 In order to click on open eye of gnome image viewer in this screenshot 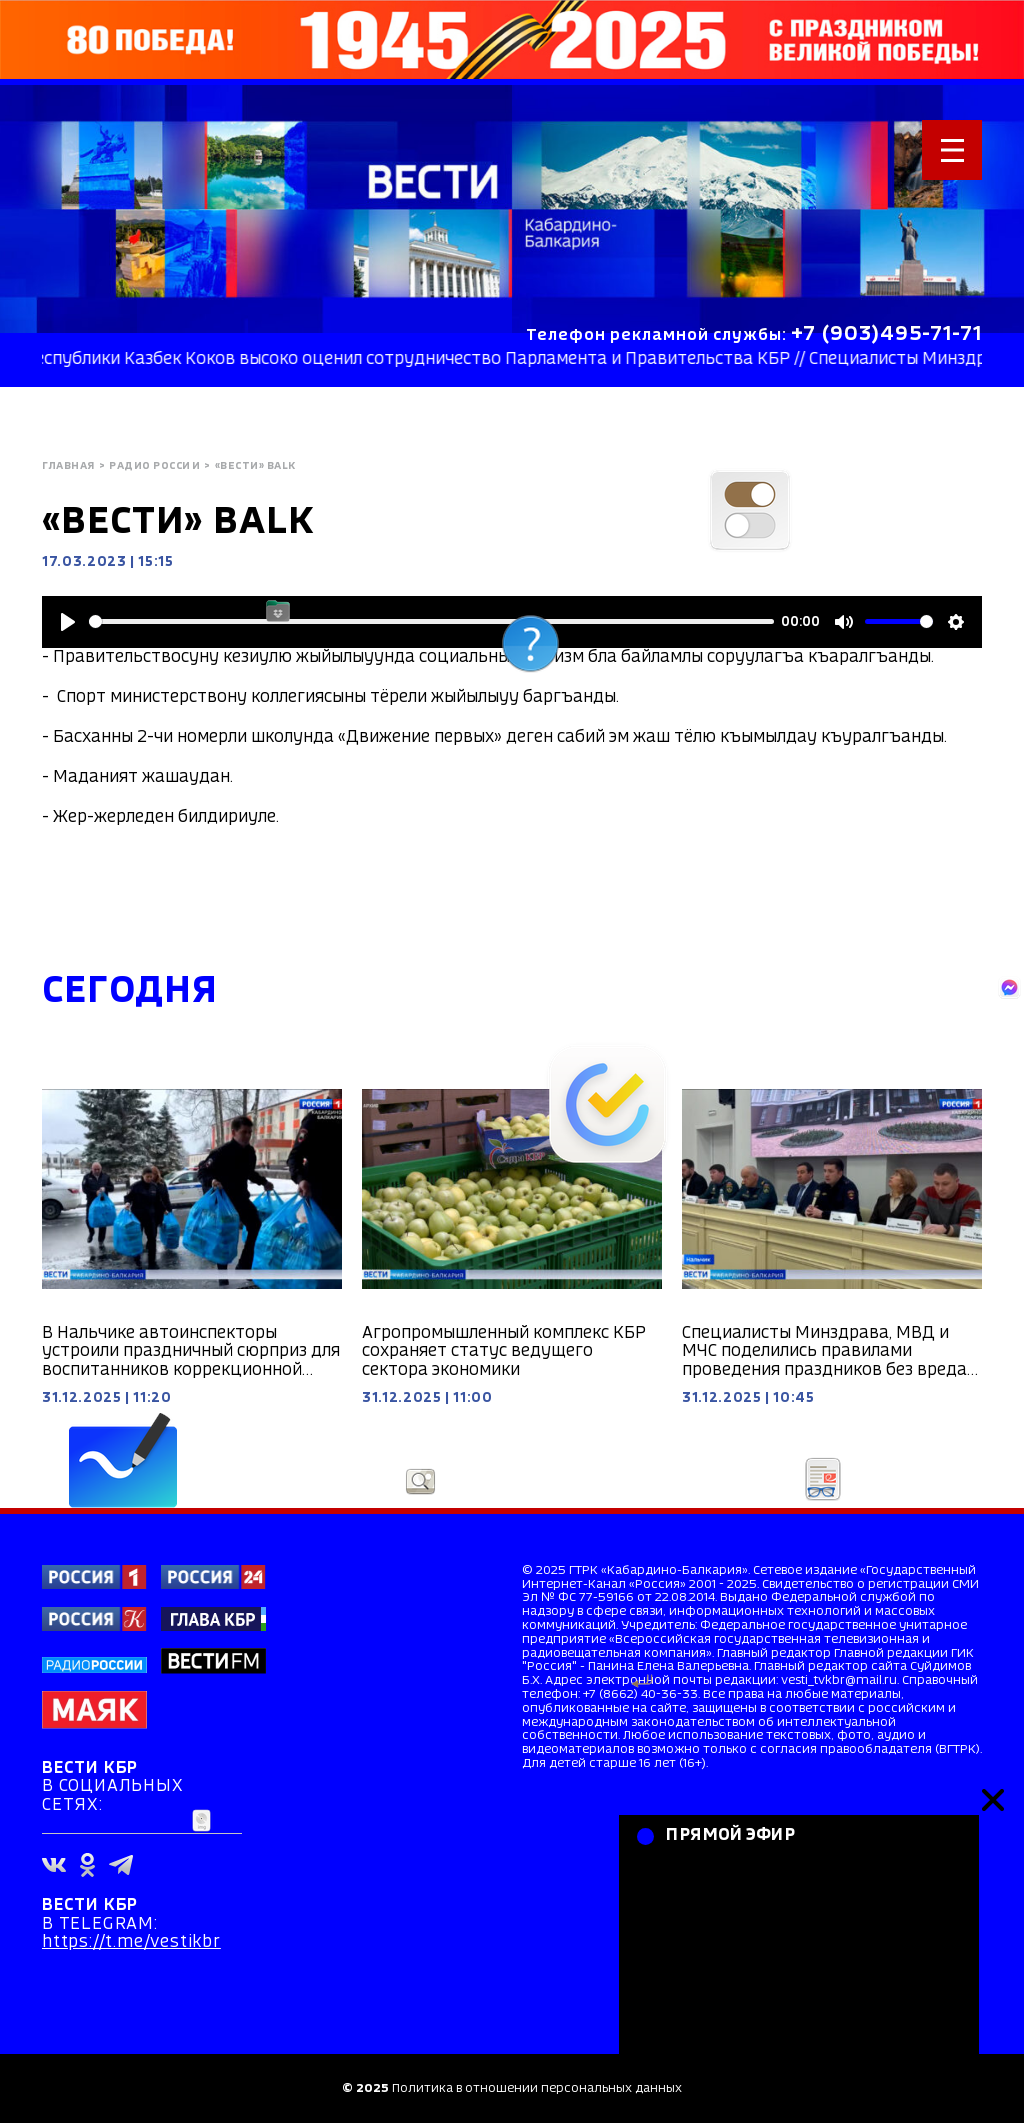, I will do `click(420, 1481)`.